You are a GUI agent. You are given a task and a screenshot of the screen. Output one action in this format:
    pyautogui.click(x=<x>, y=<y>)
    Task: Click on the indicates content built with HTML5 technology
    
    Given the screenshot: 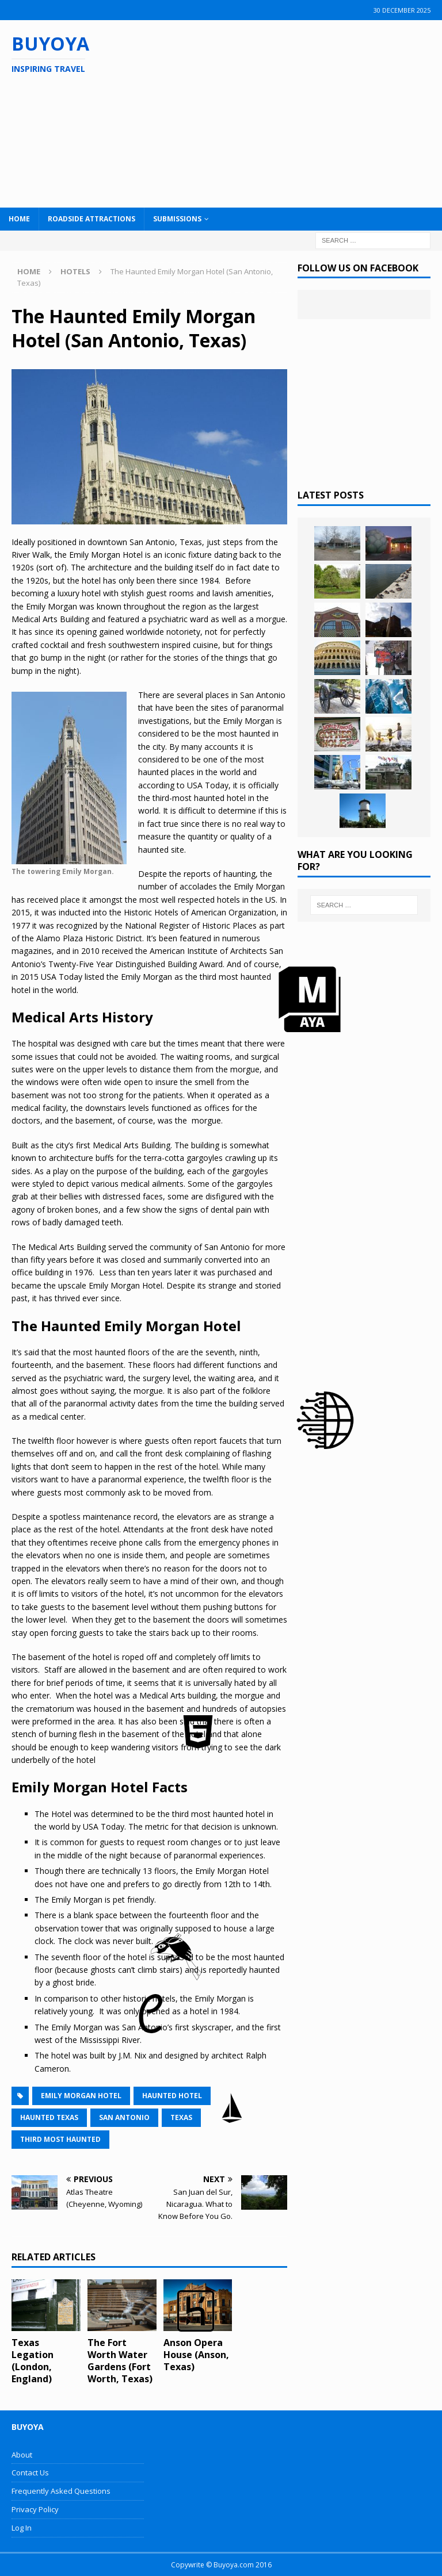 What is the action you would take?
    pyautogui.click(x=198, y=1732)
    